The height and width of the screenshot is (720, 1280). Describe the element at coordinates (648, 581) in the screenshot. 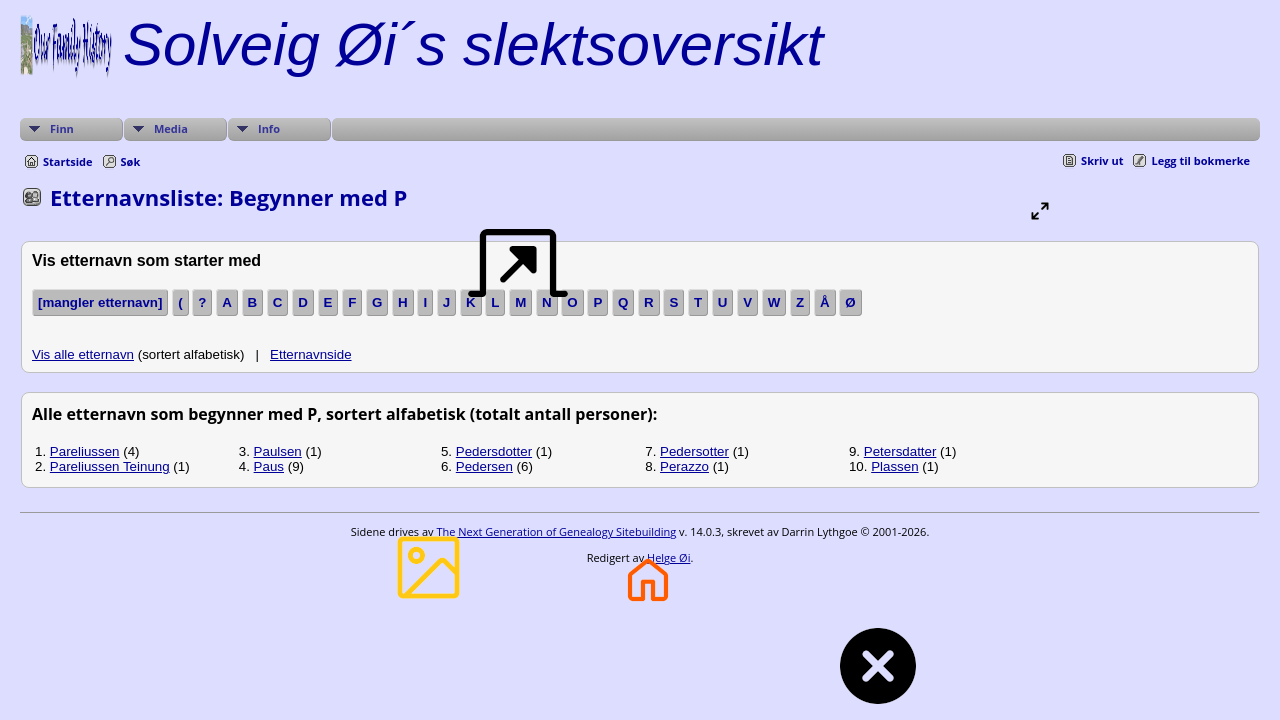

I see `navigate to home screen` at that location.